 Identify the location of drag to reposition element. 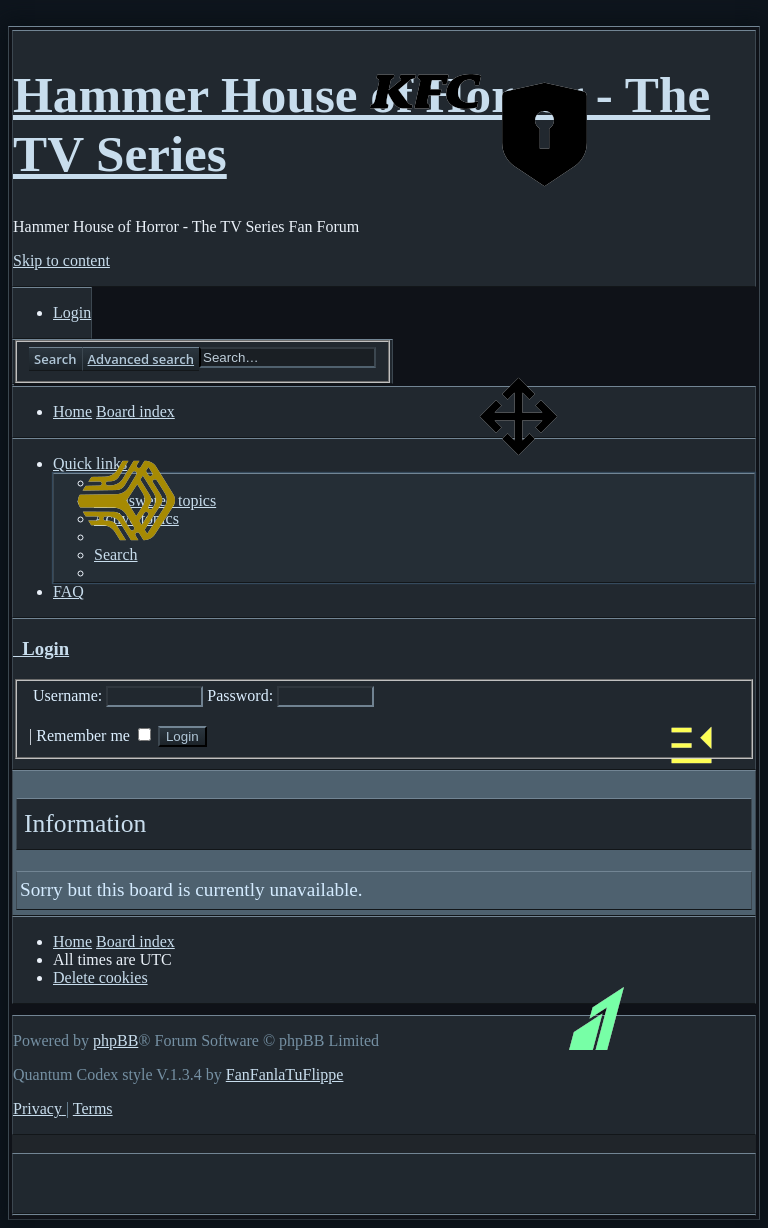
(518, 416).